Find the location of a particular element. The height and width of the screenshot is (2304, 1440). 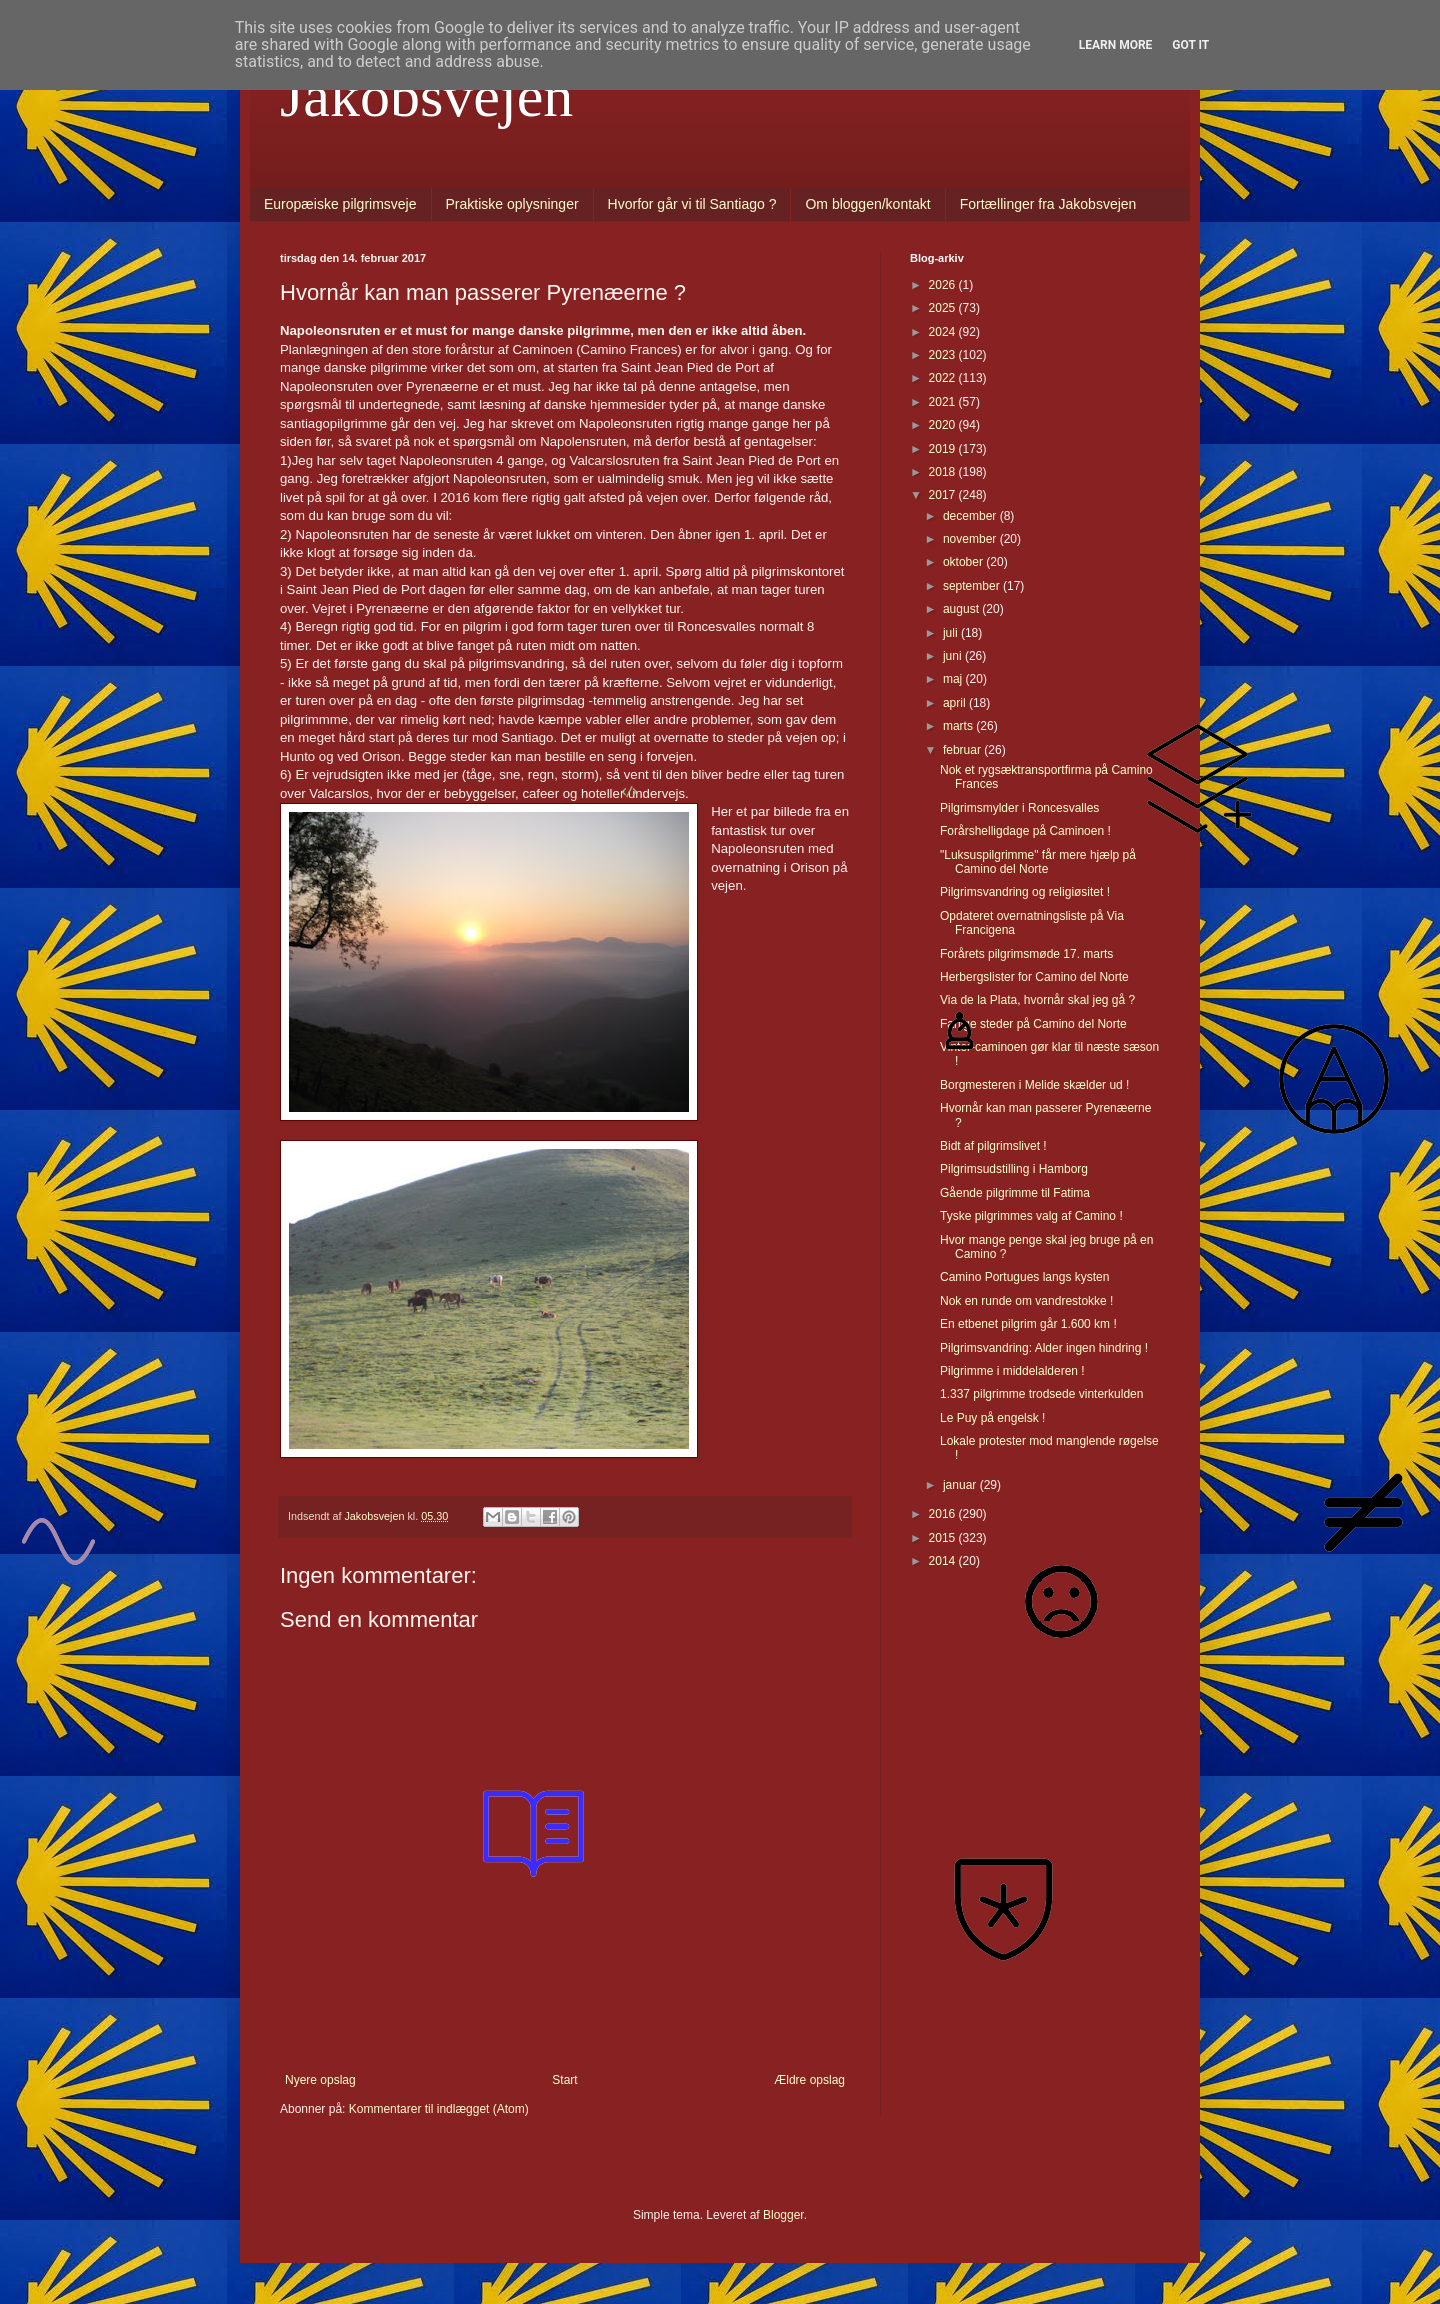

play chess or access board games is located at coordinates (959, 1031).